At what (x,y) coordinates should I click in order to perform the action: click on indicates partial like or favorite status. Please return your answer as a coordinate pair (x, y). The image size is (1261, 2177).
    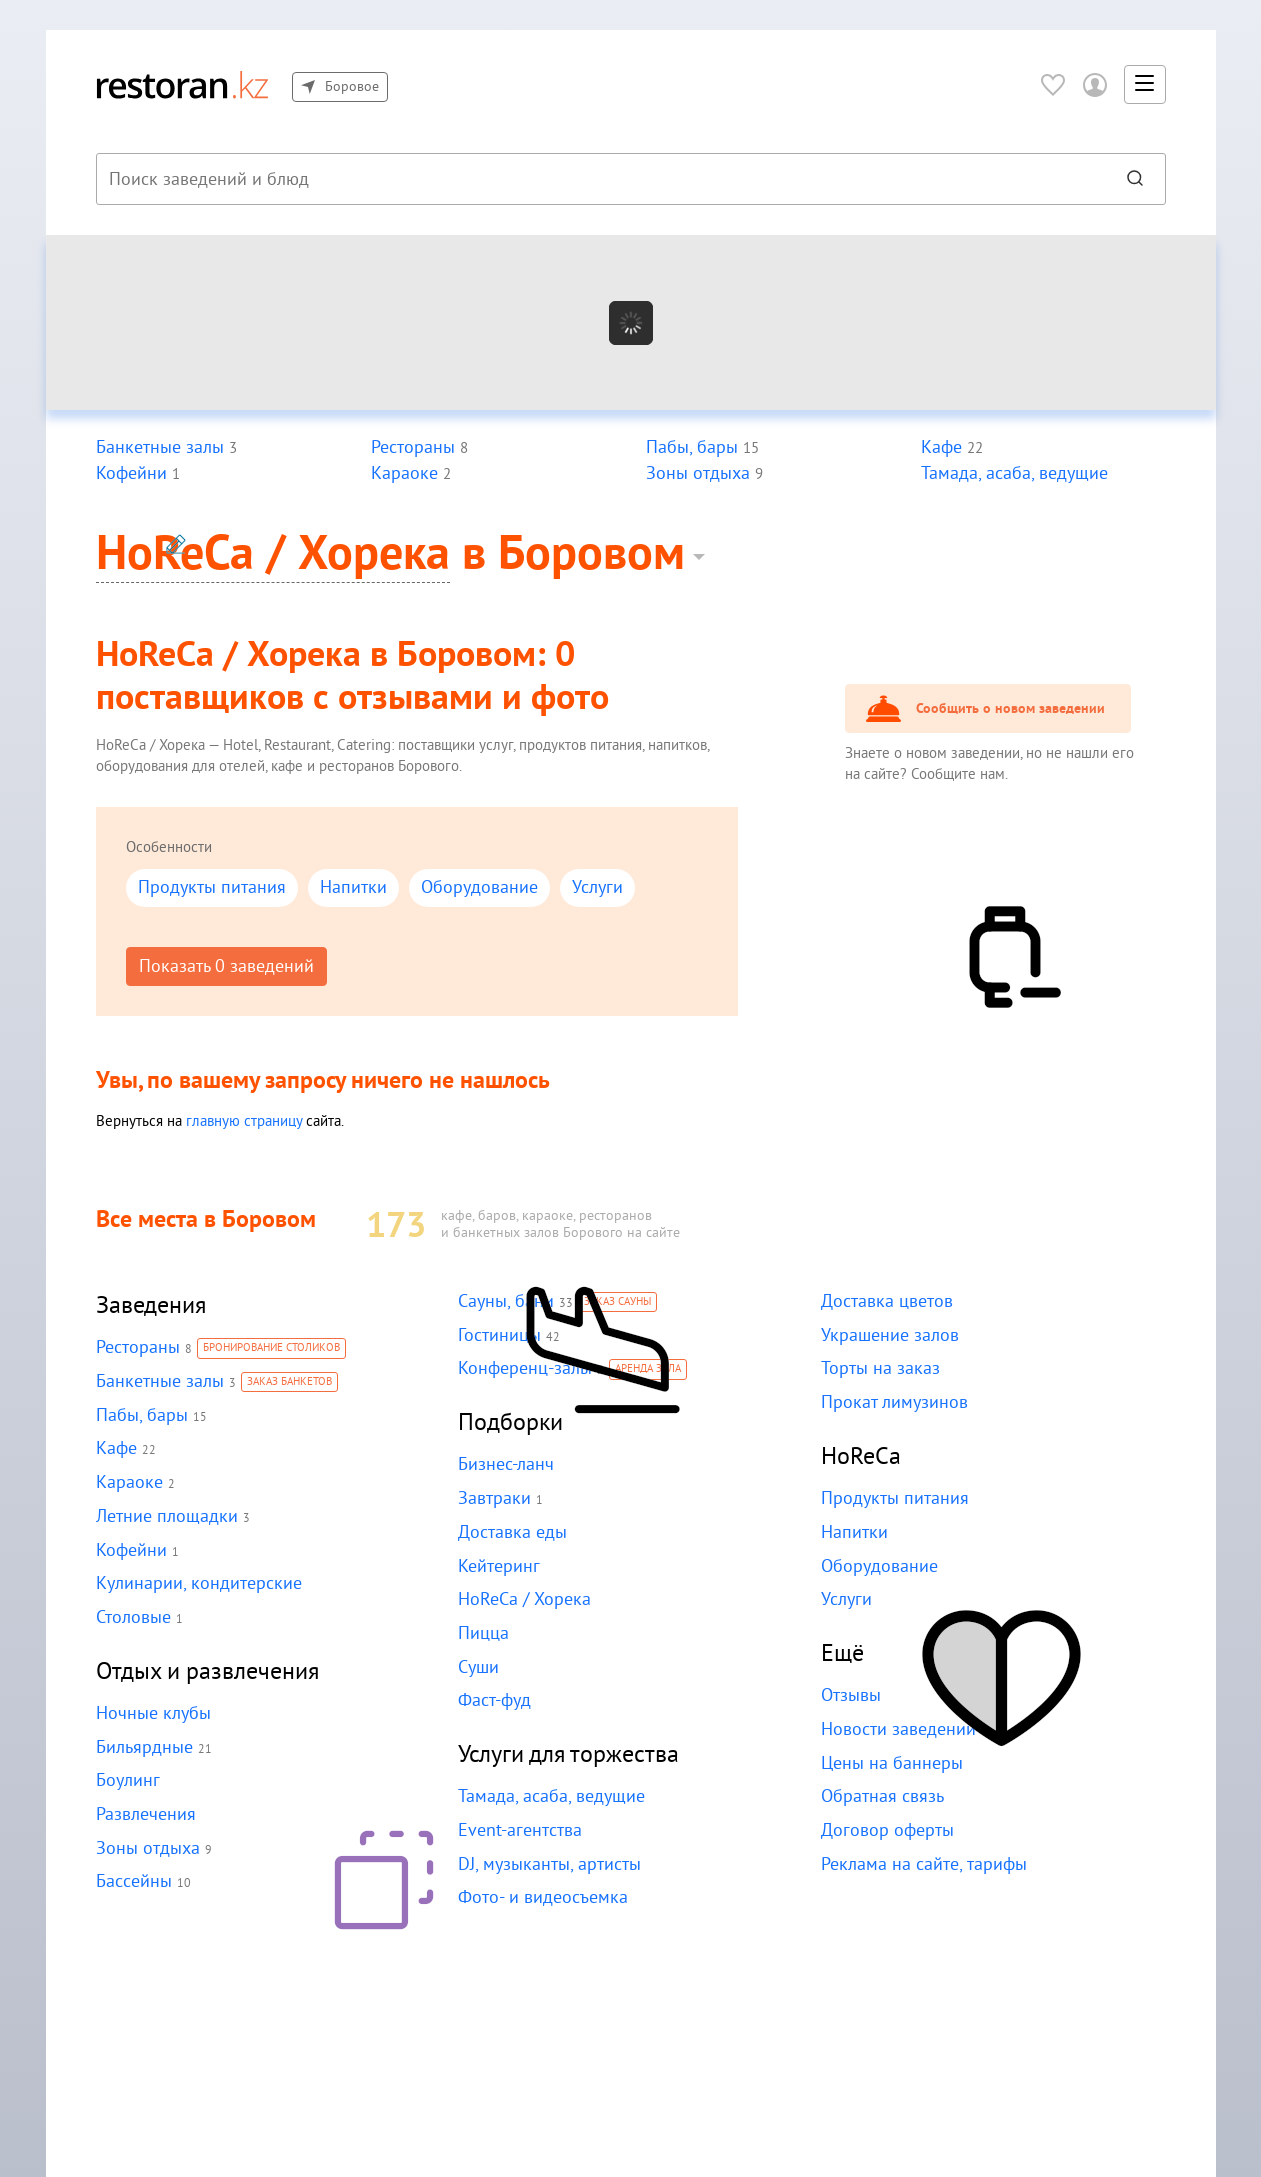
    Looking at the image, I should click on (1001, 1672).